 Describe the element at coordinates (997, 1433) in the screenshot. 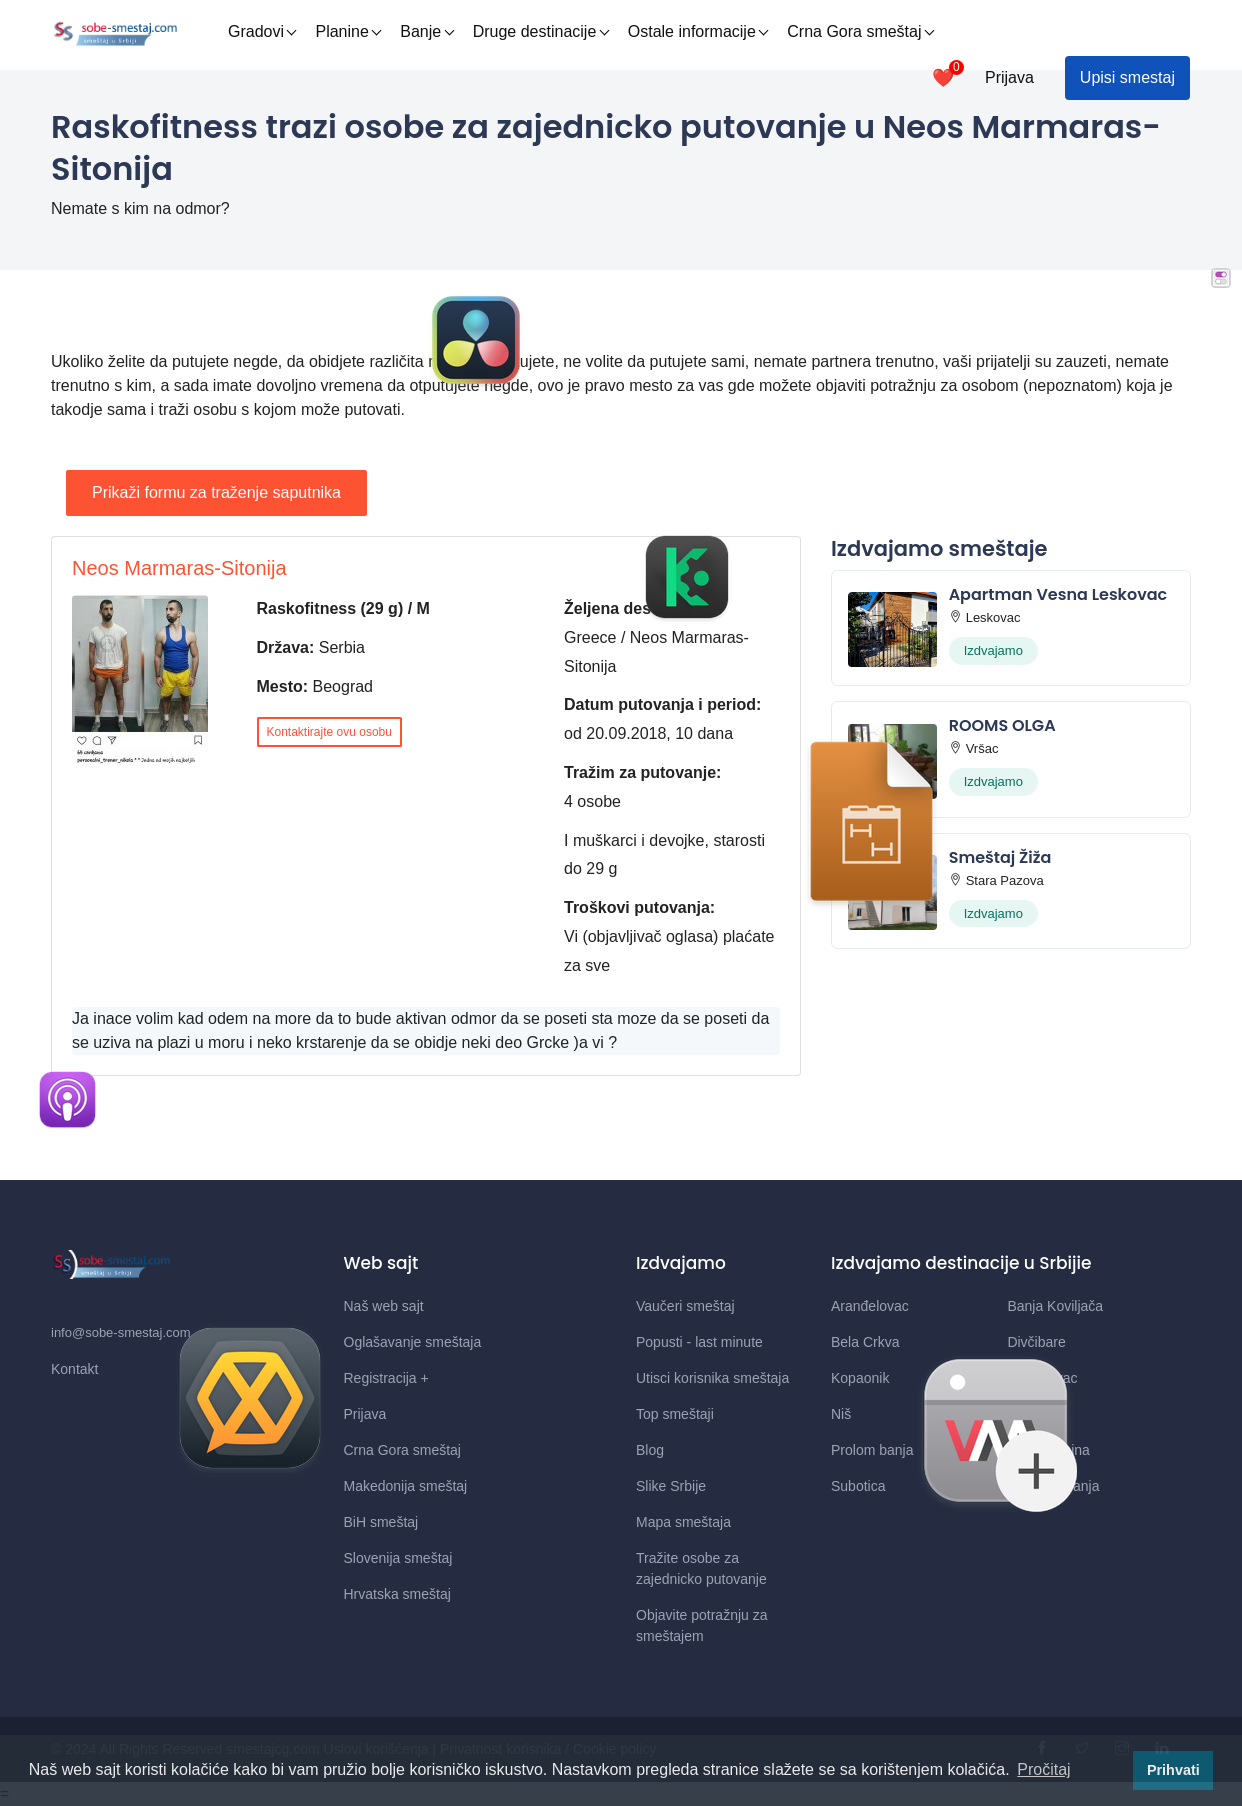

I see `create a new virtual machine` at that location.